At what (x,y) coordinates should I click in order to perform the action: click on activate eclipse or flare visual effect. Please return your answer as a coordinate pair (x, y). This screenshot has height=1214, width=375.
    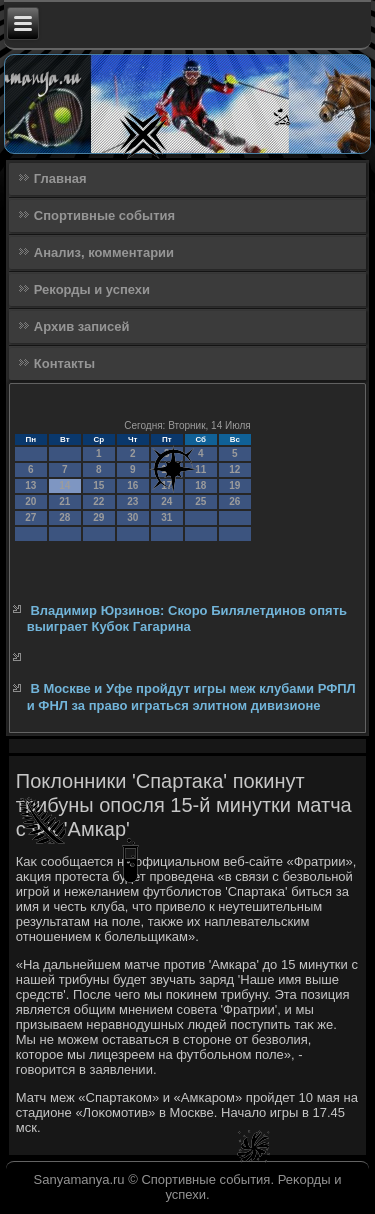
    Looking at the image, I should click on (173, 468).